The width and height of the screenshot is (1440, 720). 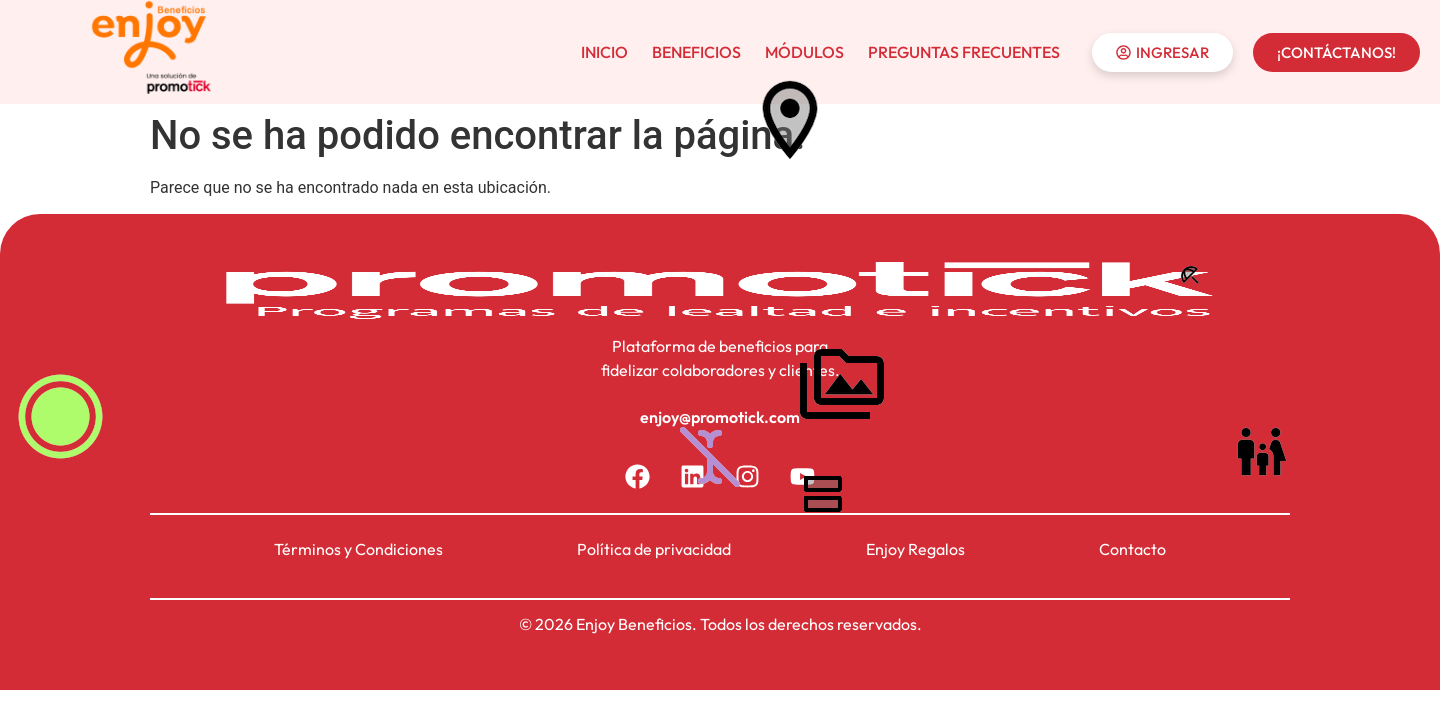 I want to click on cursor tracking disabled, so click(x=710, y=457).